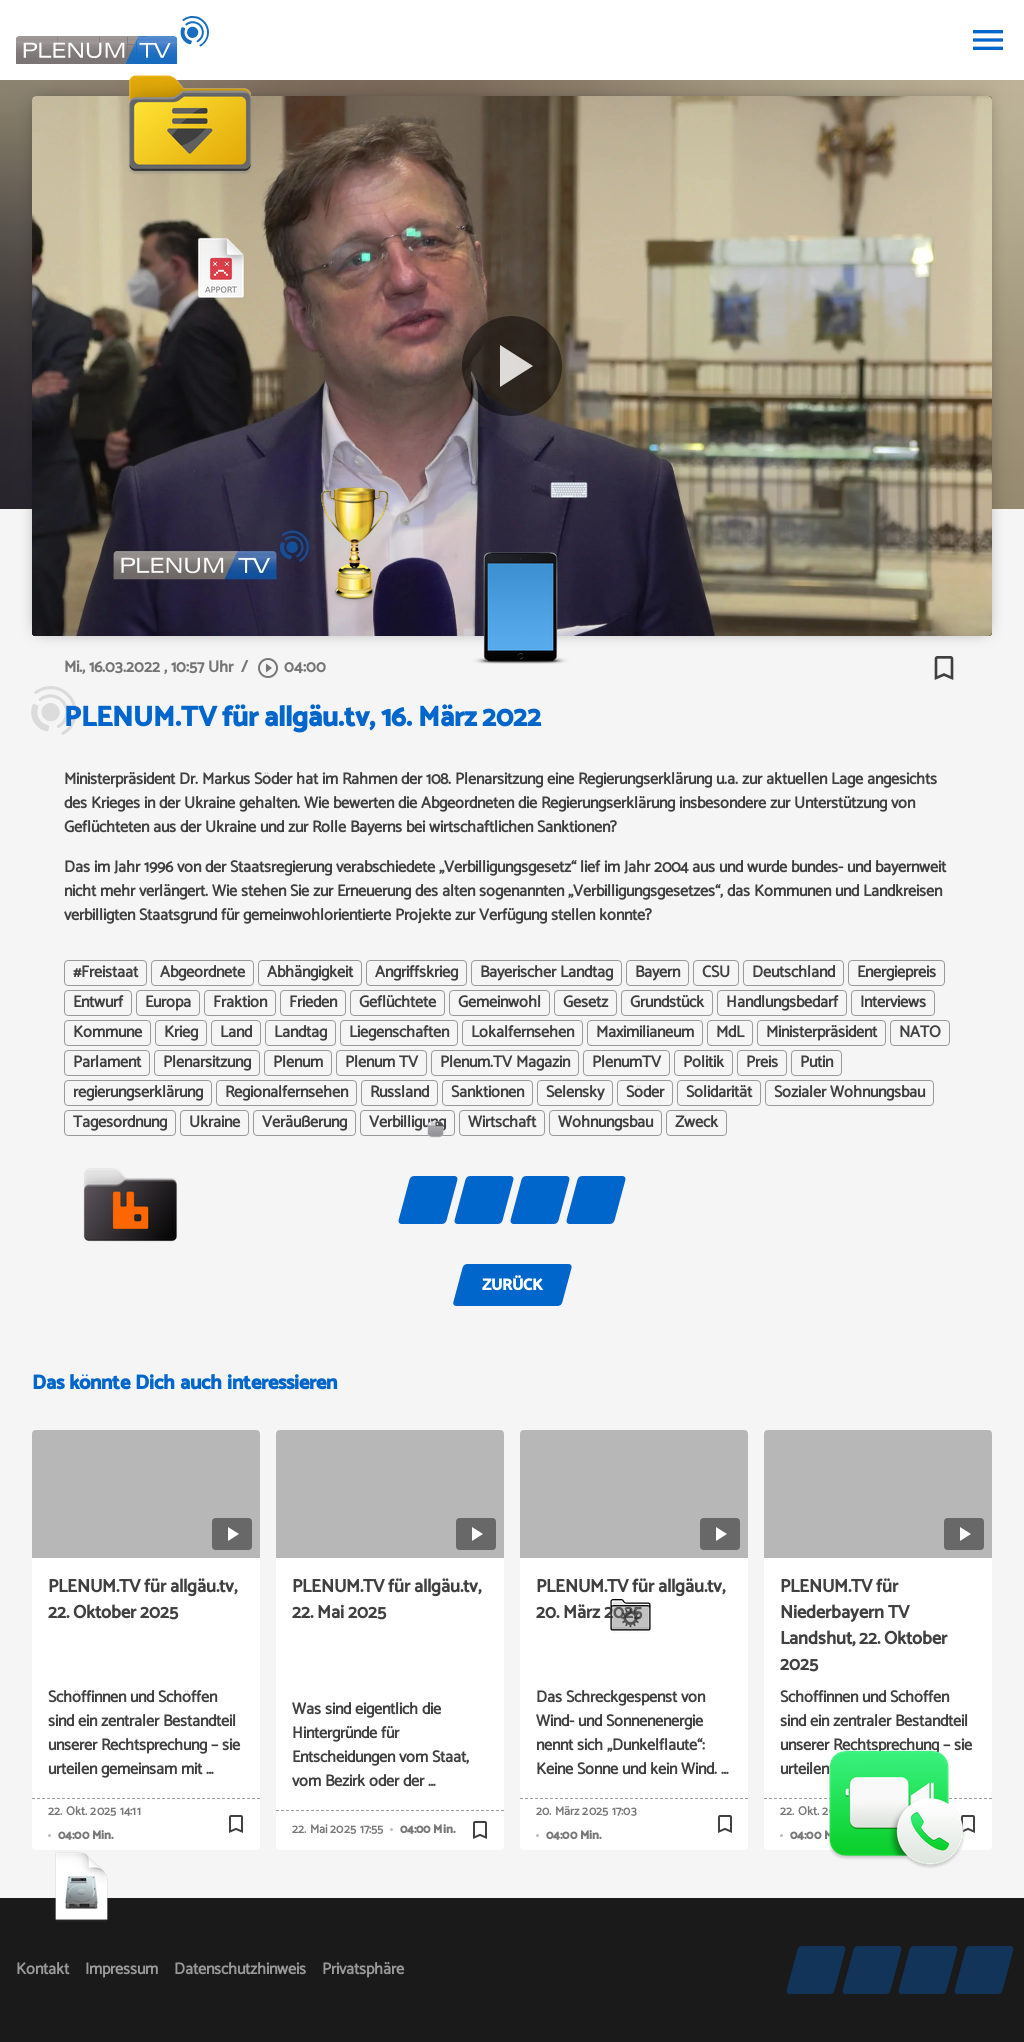  Describe the element at coordinates (569, 490) in the screenshot. I see `connect a bluetooth keyboard` at that location.